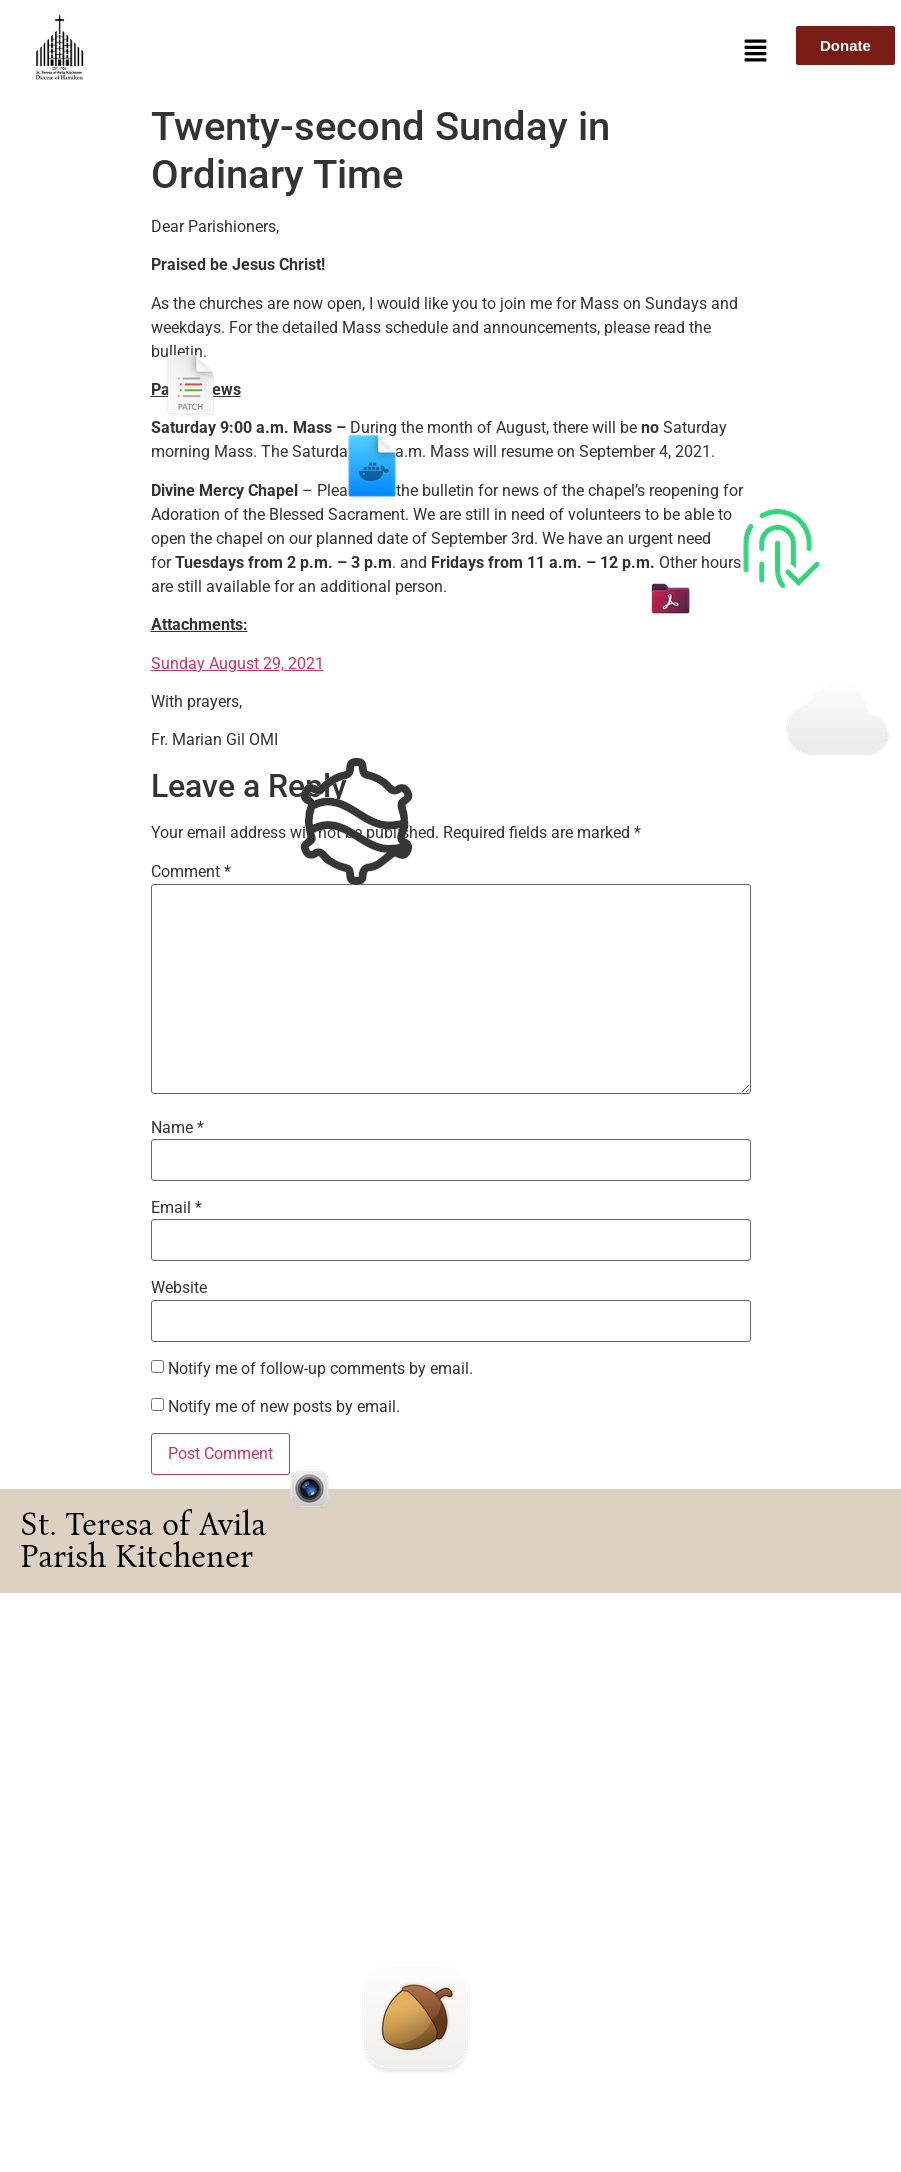  Describe the element at coordinates (190, 385) in the screenshot. I see `a patch or diff file containing code changes` at that location.